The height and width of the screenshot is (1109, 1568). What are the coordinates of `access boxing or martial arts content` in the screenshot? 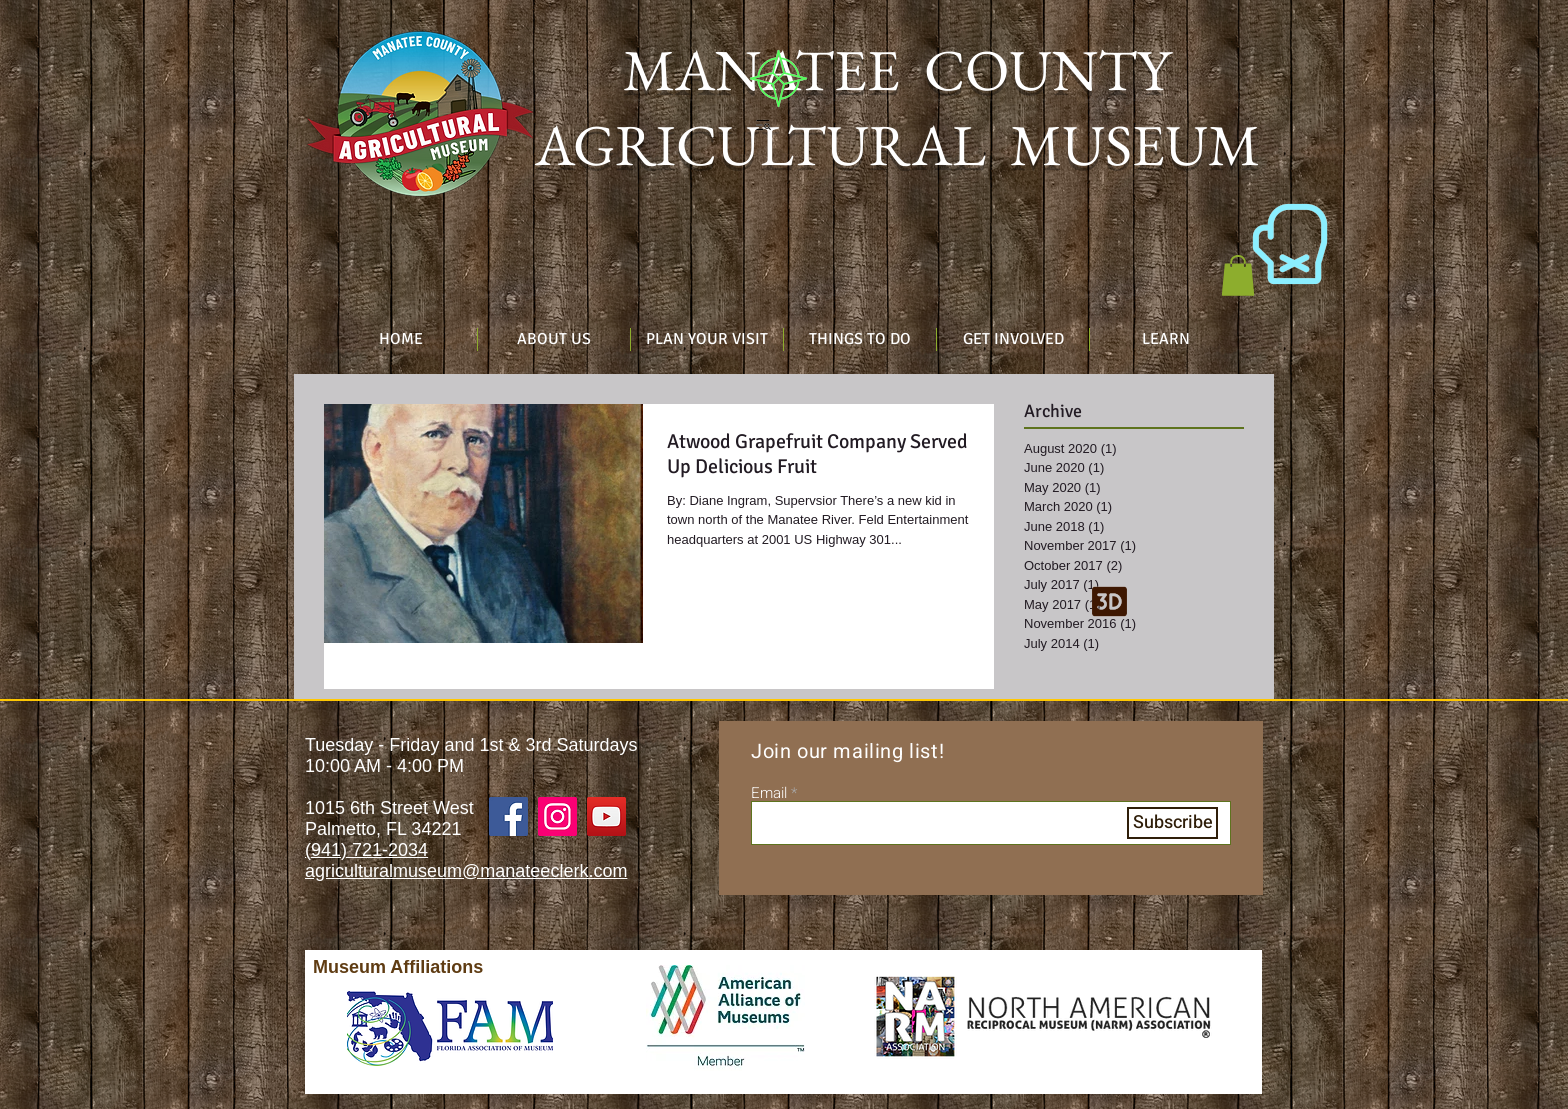 It's located at (1291, 245).